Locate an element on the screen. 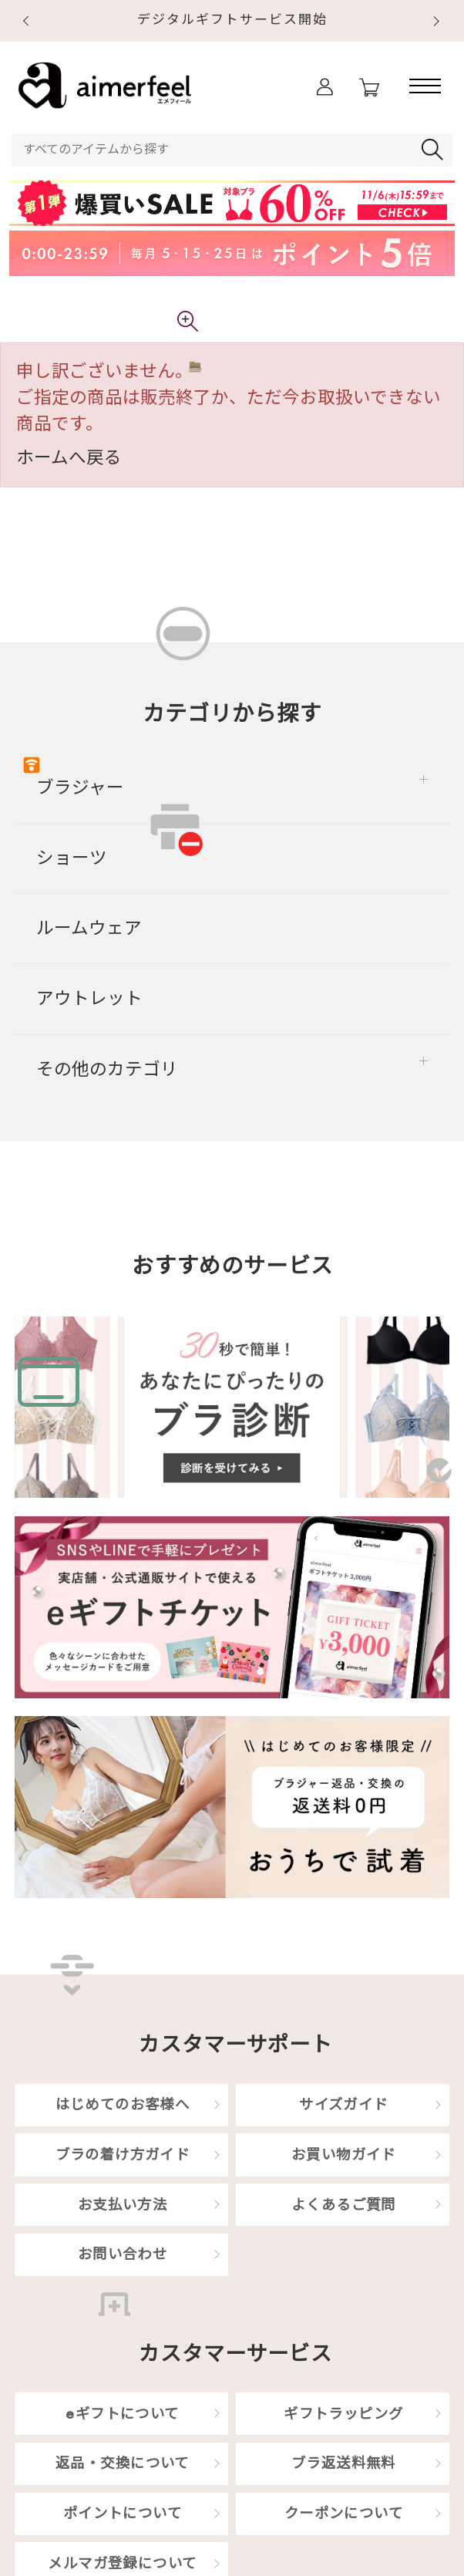 The width and height of the screenshot is (464, 2576). insert a hyperlink into text or document is located at coordinates (72, 1974).